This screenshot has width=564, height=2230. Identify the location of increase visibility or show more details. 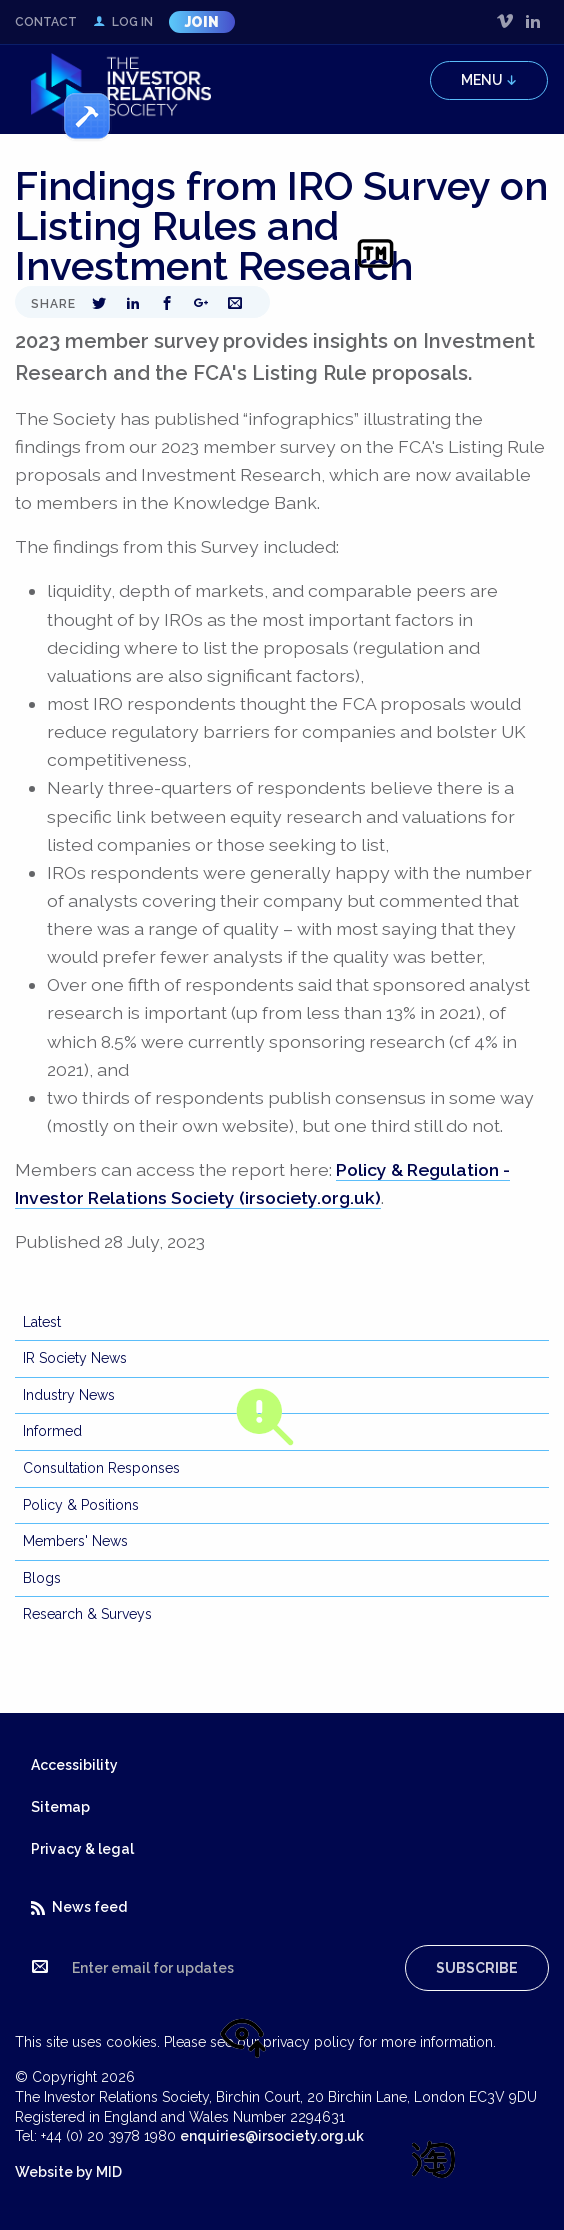
(242, 2034).